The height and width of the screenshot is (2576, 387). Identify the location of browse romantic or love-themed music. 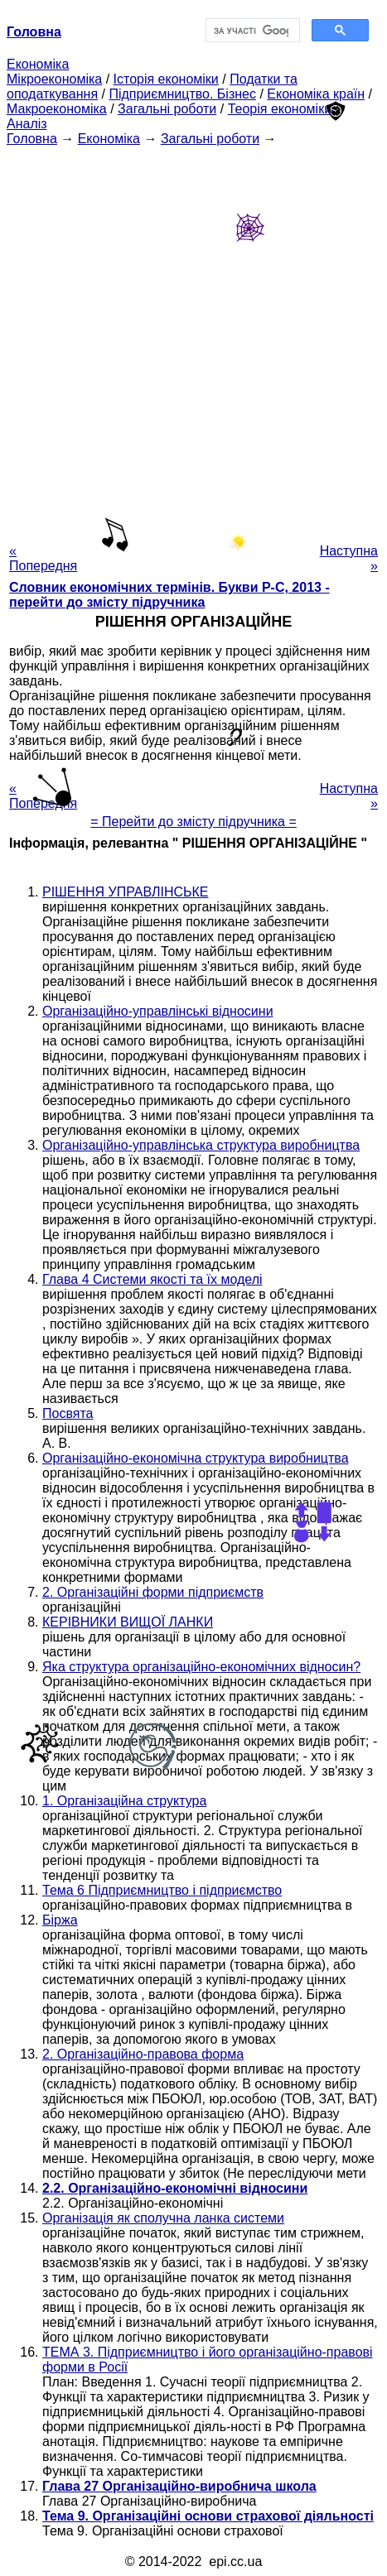
(115, 535).